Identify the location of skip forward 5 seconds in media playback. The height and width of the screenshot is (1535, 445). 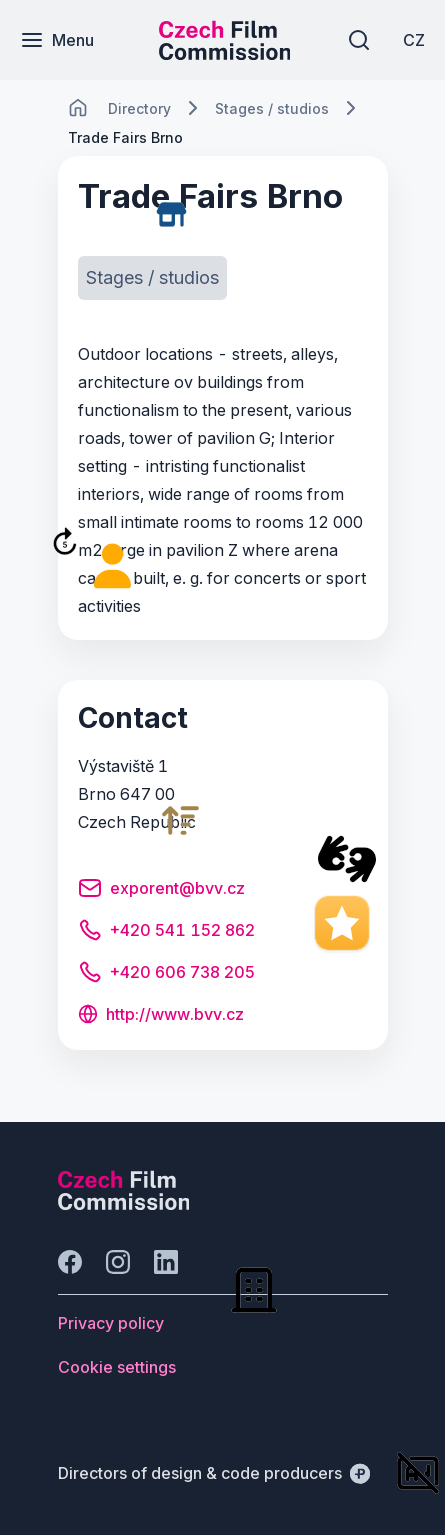
(65, 542).